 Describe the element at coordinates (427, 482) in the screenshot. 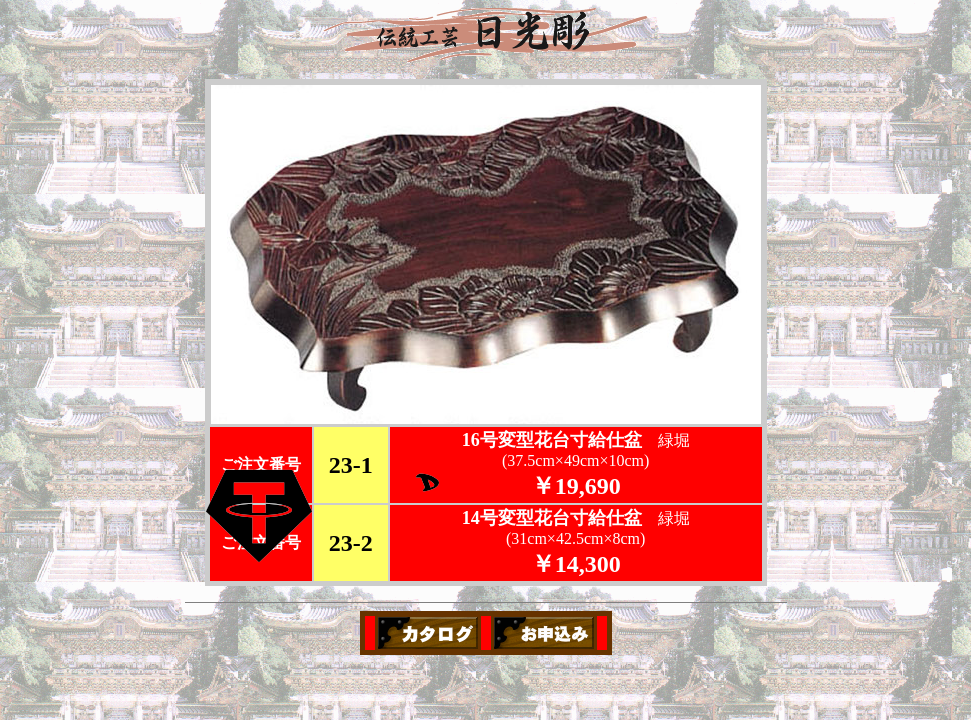

I see `open disroot platform services` at that location.